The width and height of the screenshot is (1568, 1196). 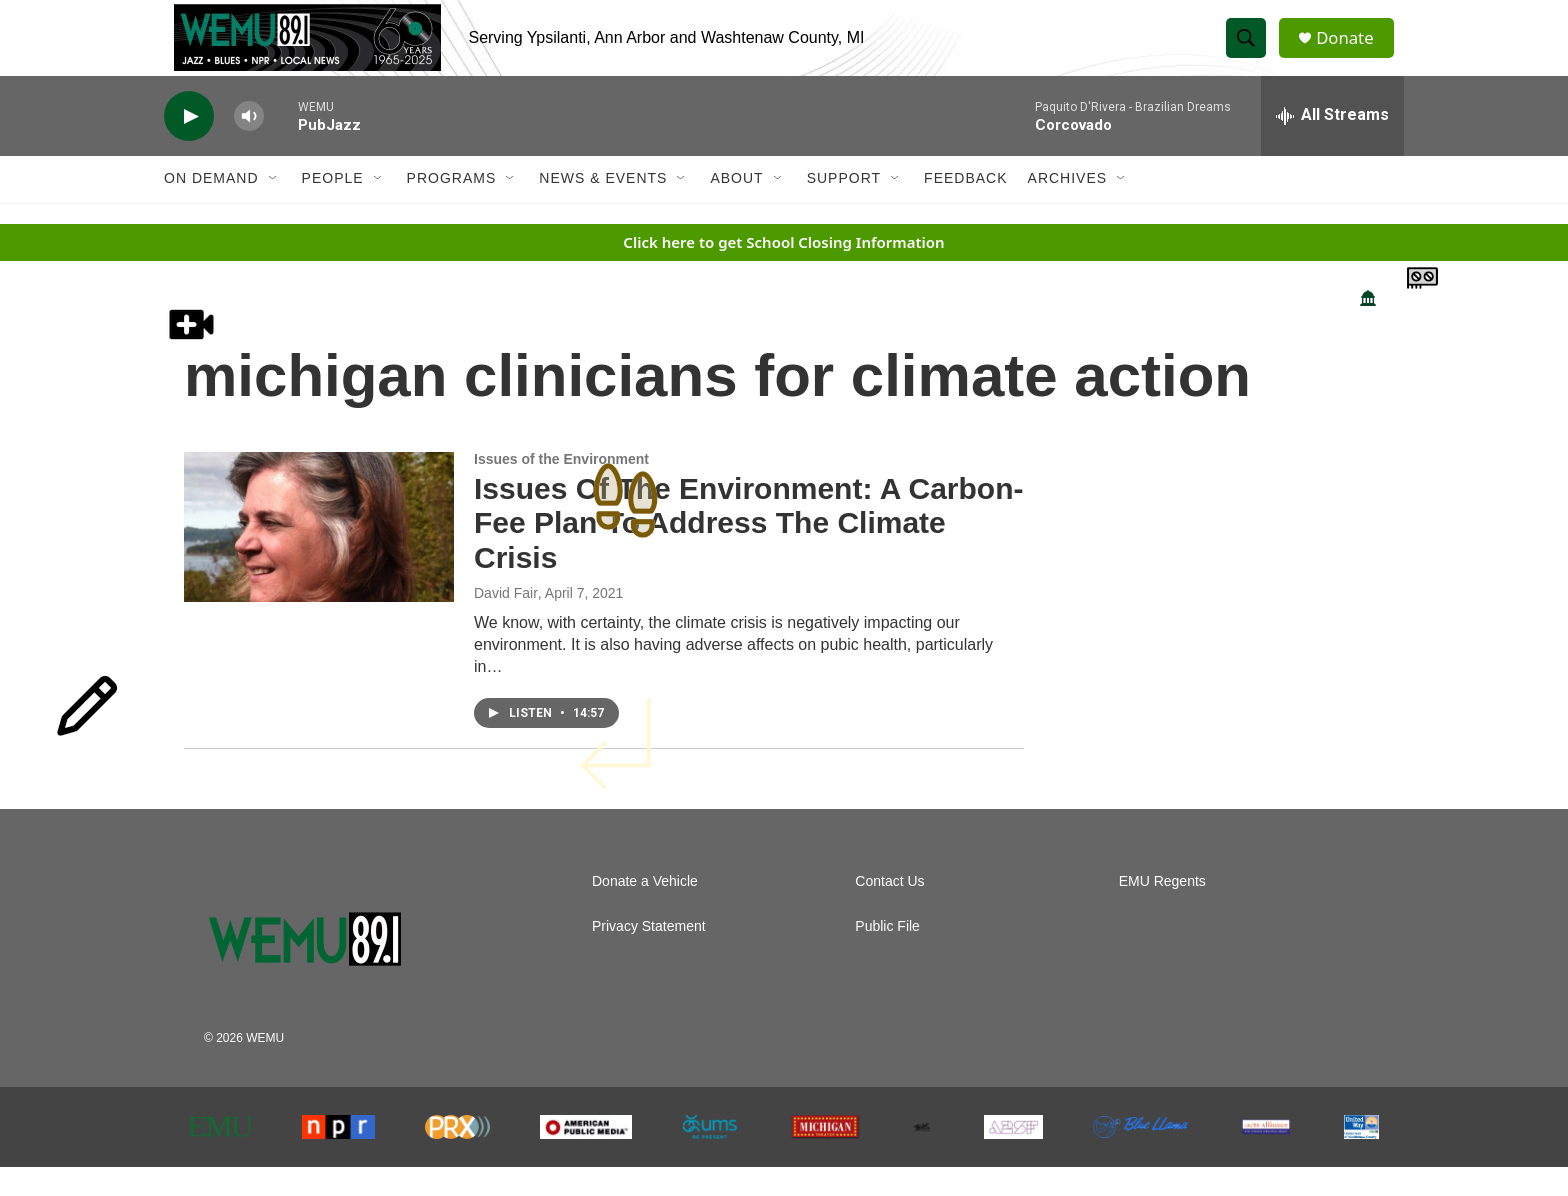 What do you see at coordinates (191, 324) in the screenshot?
I see `start a new video call` at bounding box center [191, 324].